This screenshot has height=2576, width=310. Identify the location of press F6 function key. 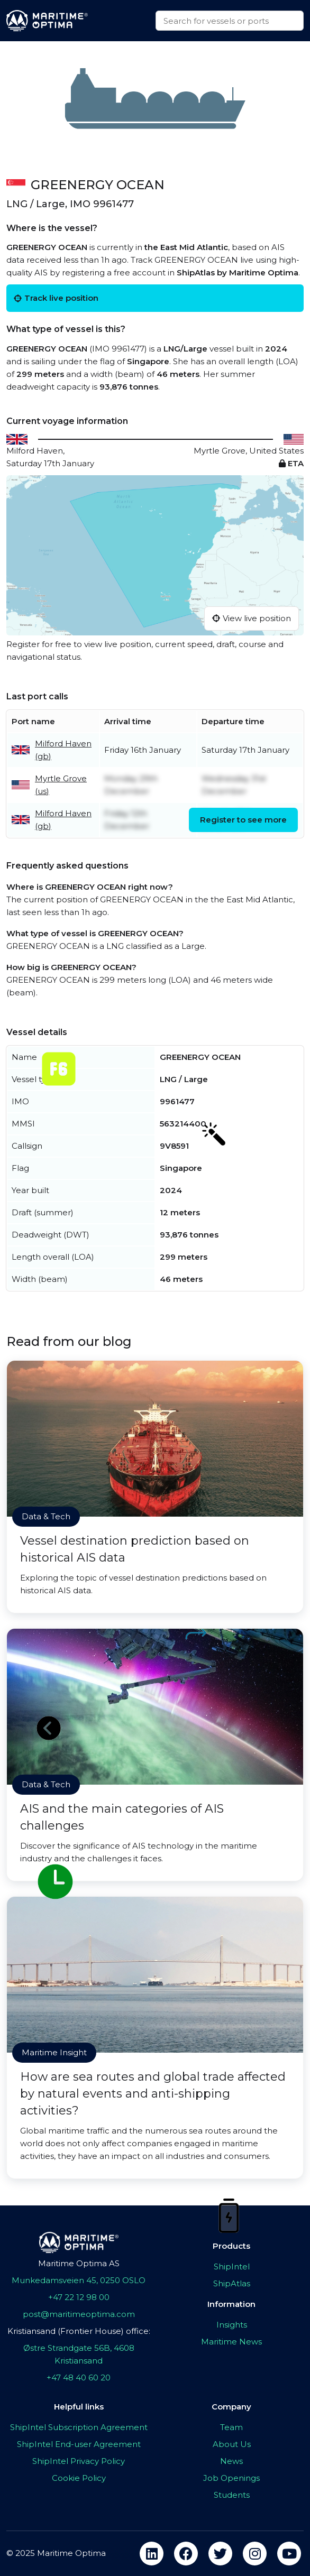
(59, 1069).